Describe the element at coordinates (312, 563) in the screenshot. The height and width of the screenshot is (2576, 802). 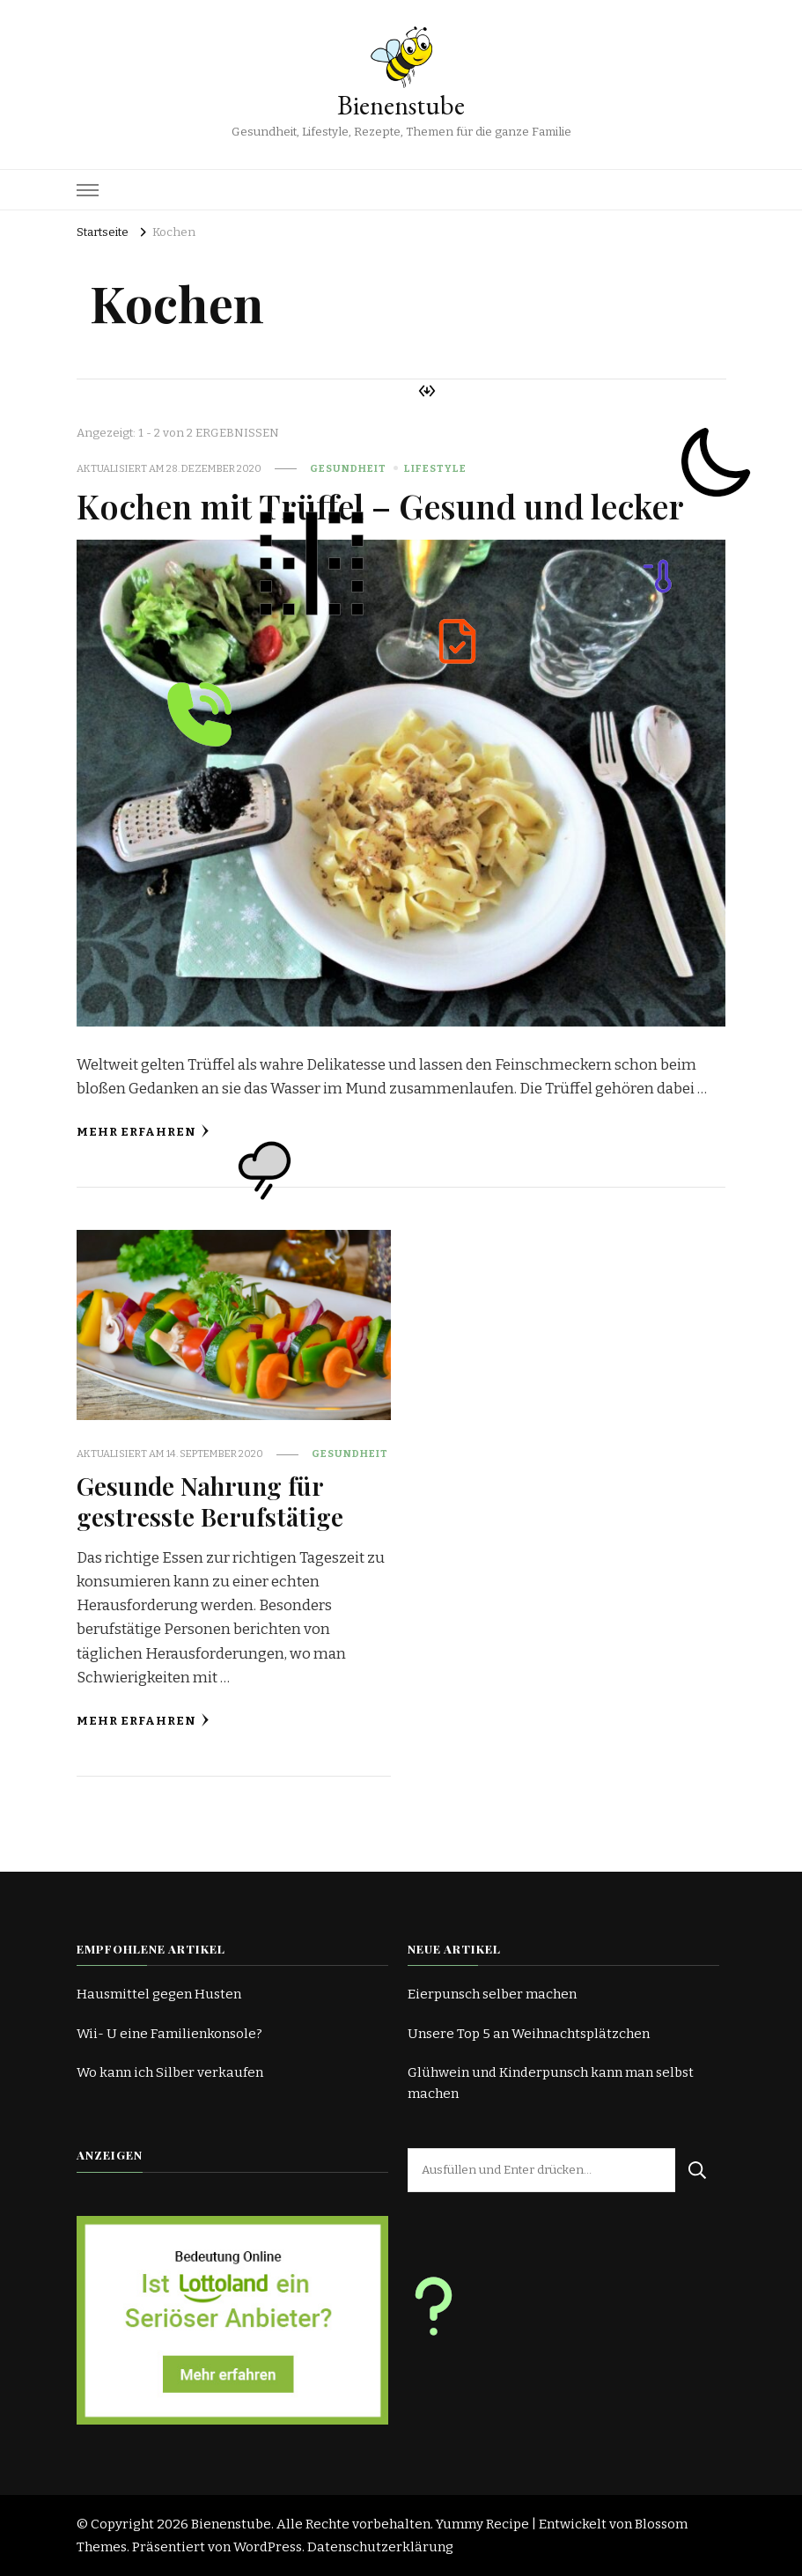
I see `add a vertical border to selected cells` at that location.